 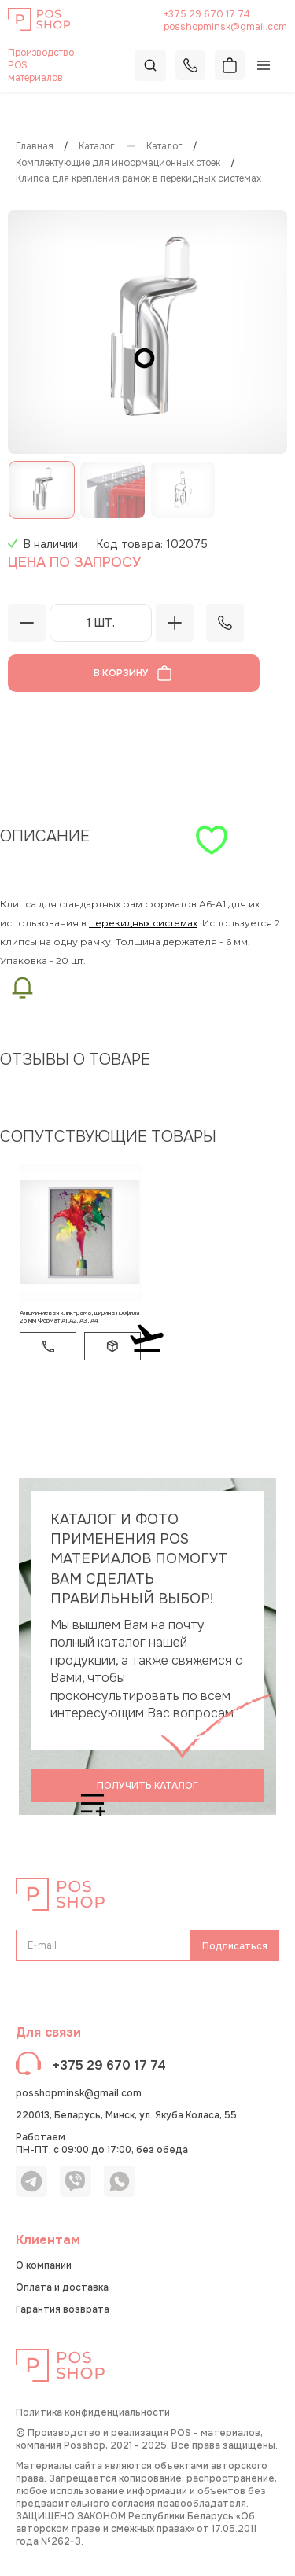 I want to click on add to favorites, so click(x=212, y=840).